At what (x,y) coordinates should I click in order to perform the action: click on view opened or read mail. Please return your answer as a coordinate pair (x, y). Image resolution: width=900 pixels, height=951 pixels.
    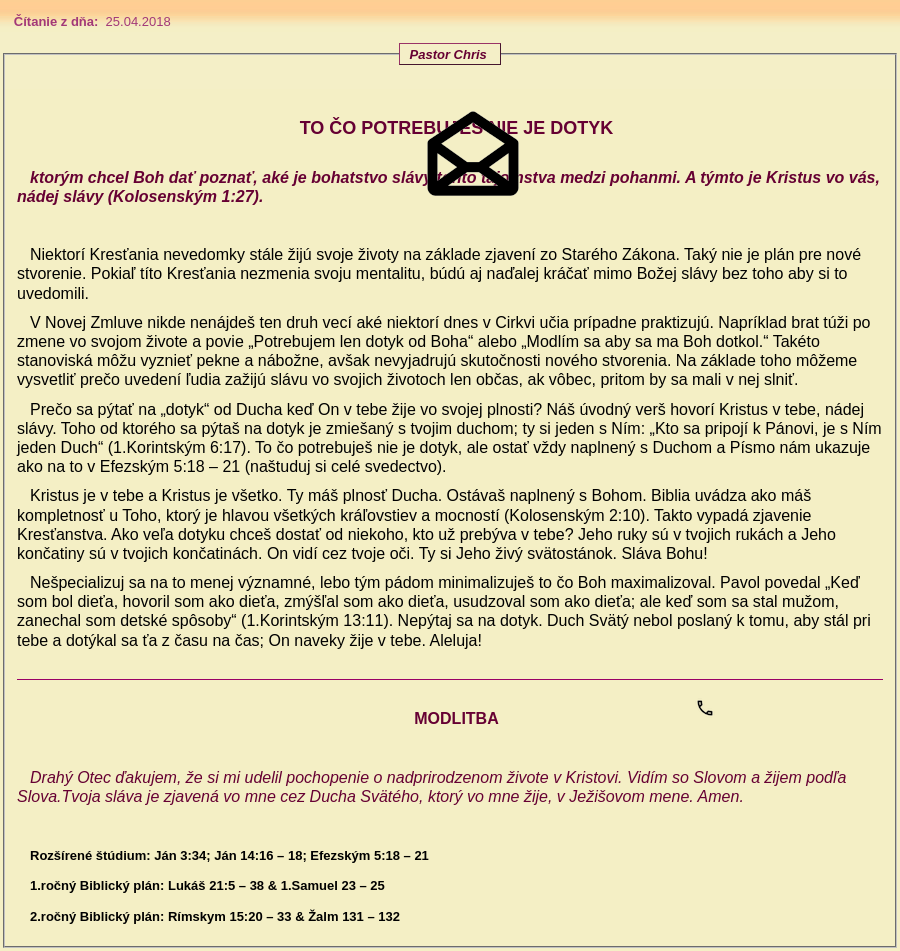
    Looking at the image, I should click on (473, 157).